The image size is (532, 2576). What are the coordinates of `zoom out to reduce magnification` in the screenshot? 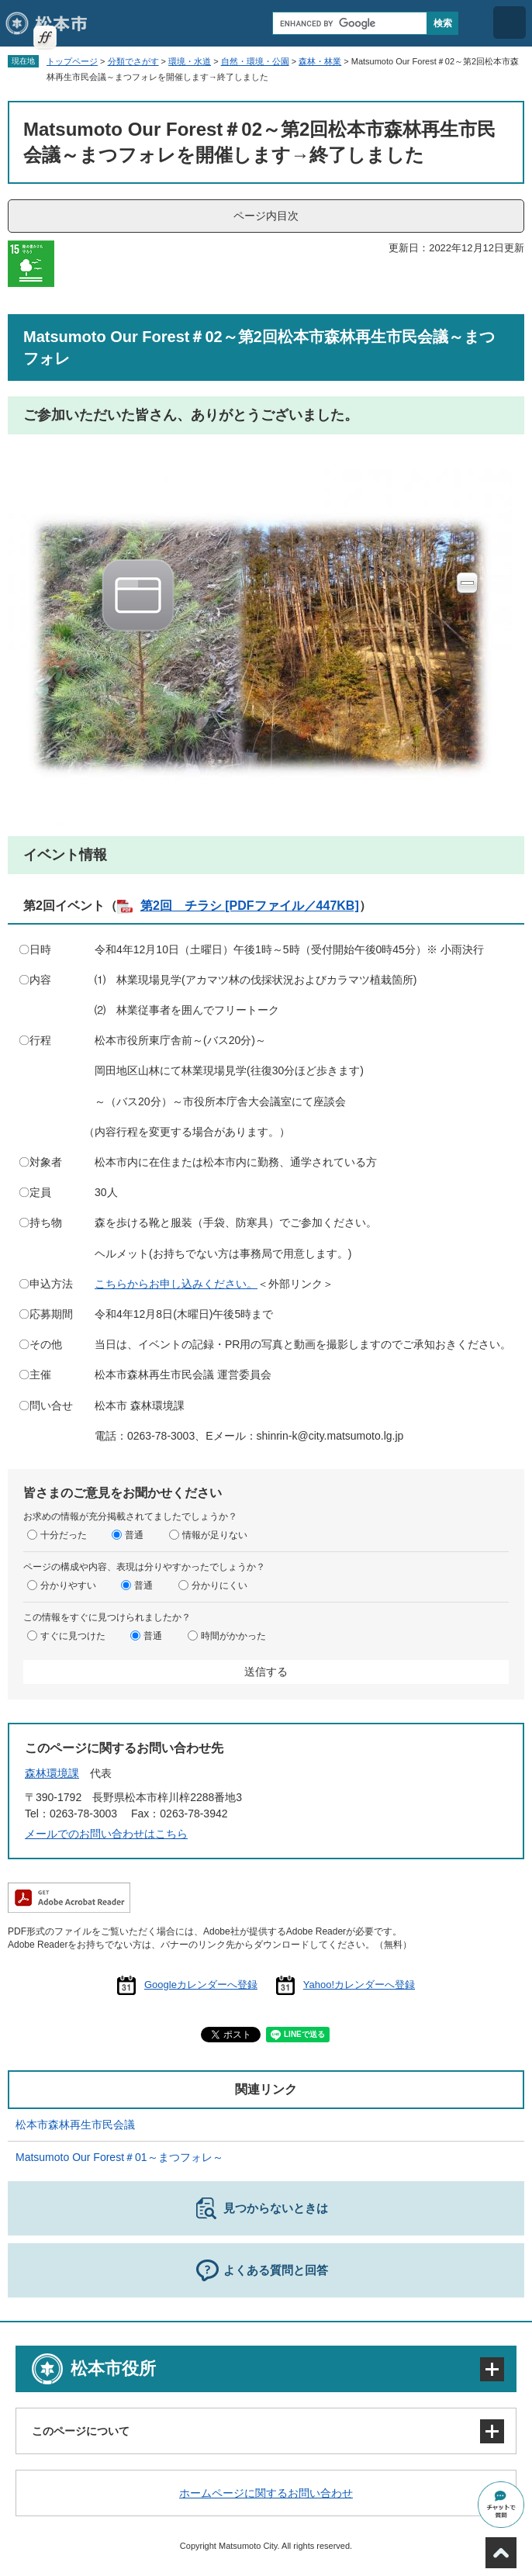 It's located at (467, 582).